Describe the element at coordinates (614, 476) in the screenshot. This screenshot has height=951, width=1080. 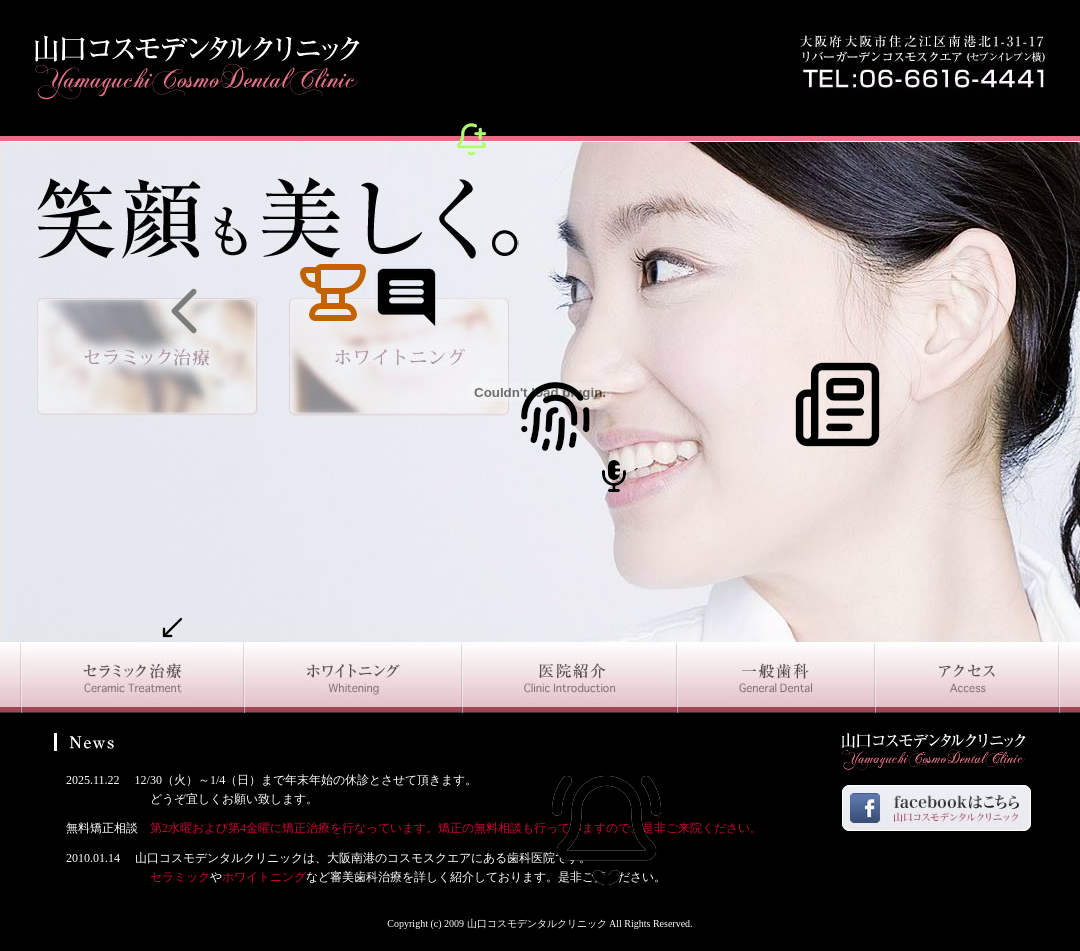
I see `tap to record audio or voice message` at that location.